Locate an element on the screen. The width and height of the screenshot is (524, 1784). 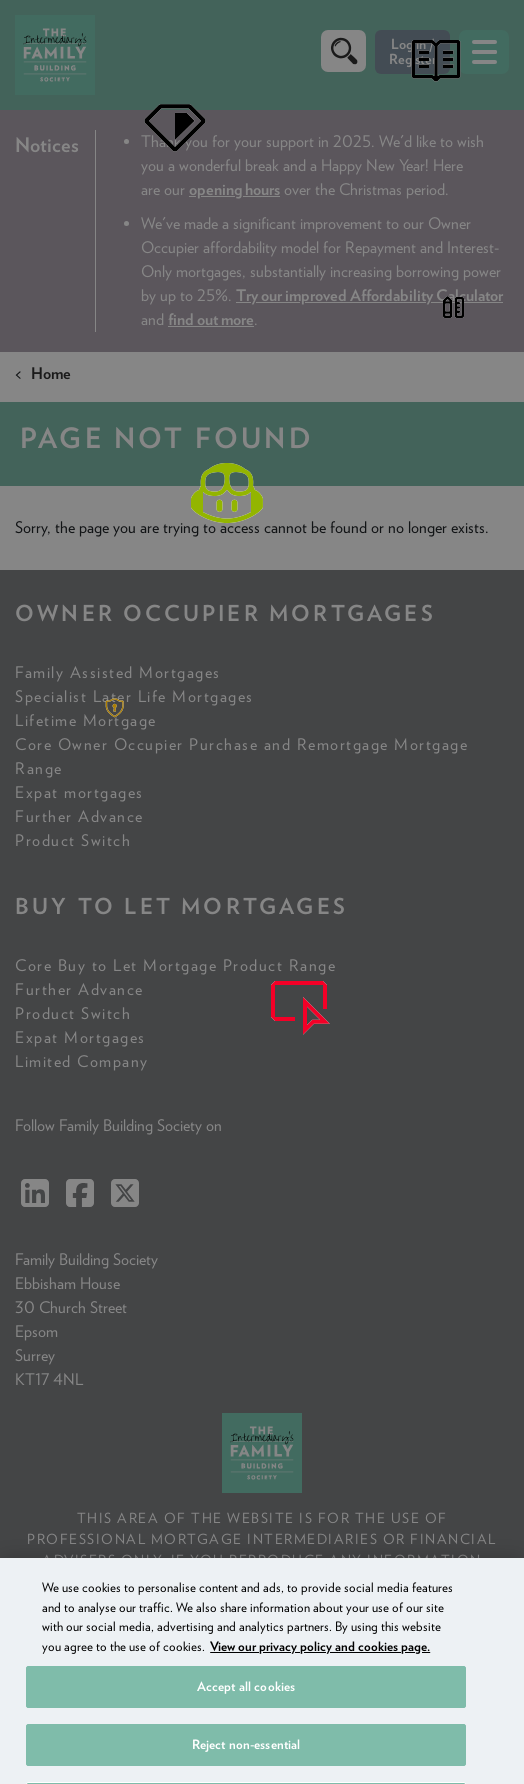
access design or drawing tools is located at coordinates (453, 307).